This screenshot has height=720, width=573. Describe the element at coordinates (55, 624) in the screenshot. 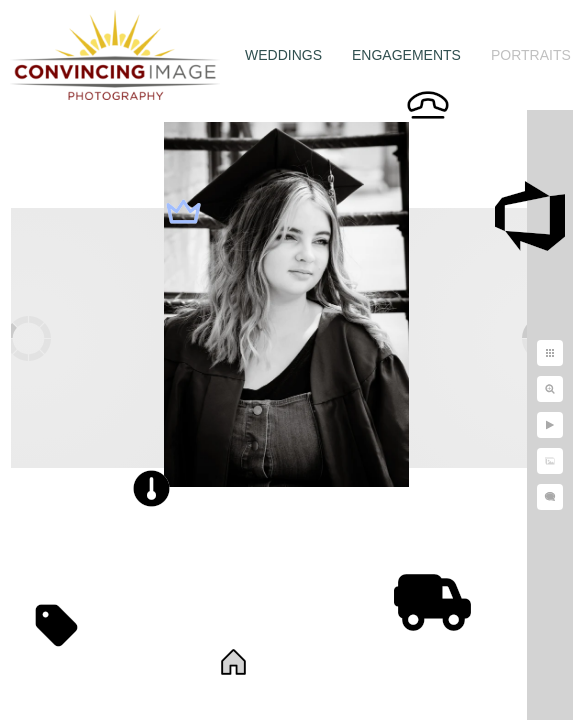

I see `add a tag or label to an item` at that location.